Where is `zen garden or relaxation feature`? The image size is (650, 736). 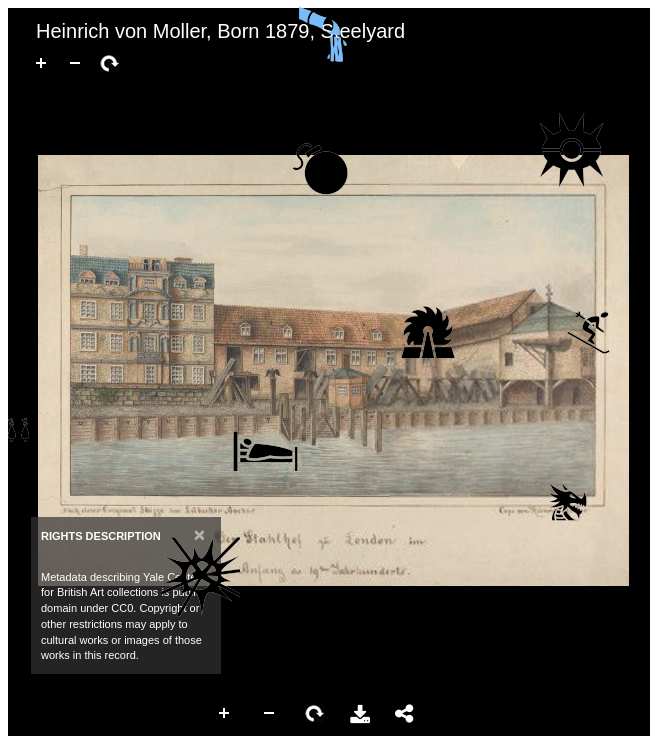
zen garden or relaxation feature is located at coordinates (327, 33).